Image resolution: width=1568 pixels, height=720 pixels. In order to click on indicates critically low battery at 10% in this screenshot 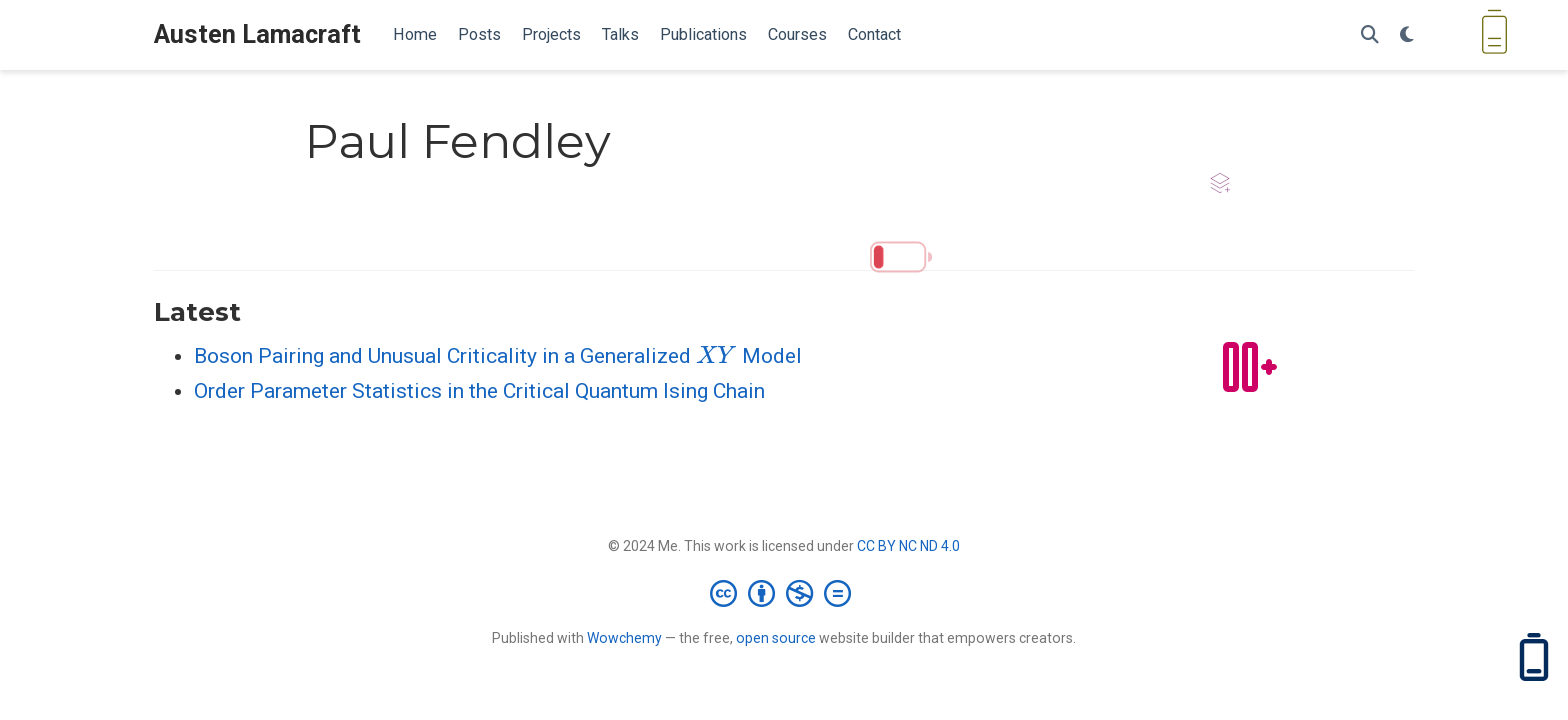, I will do `click(901, 257)`.